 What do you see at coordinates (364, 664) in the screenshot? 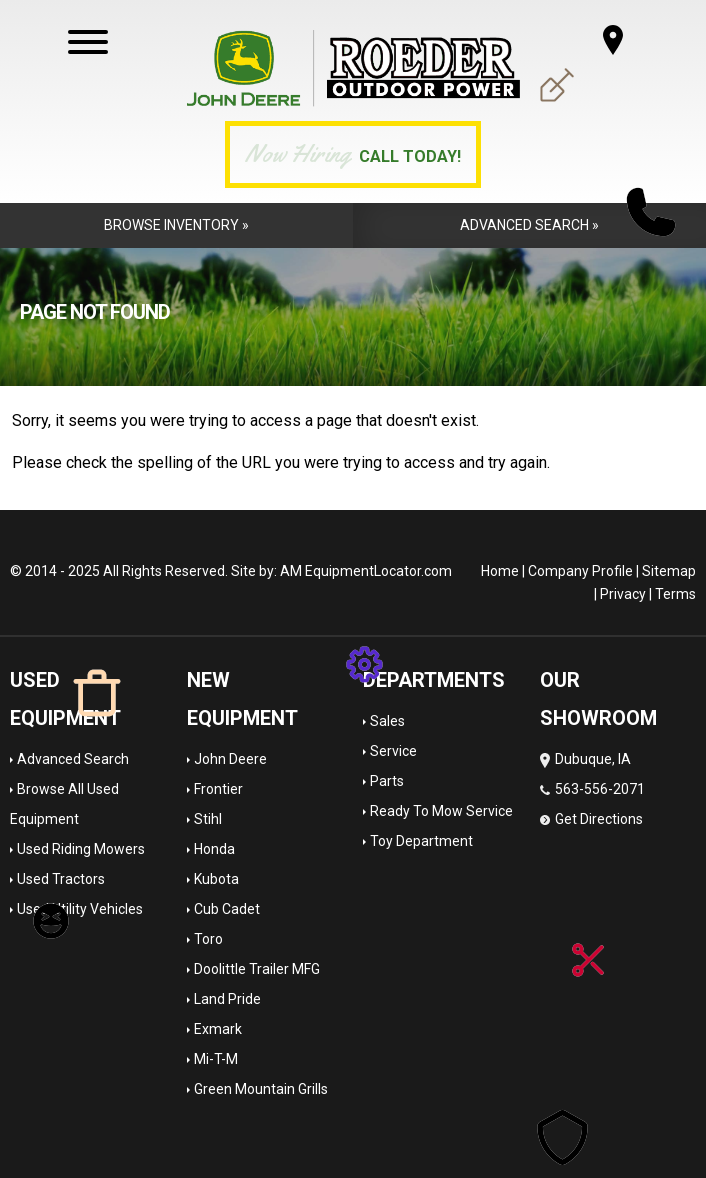
I see `access app settings` at bounding box center [364, 664].